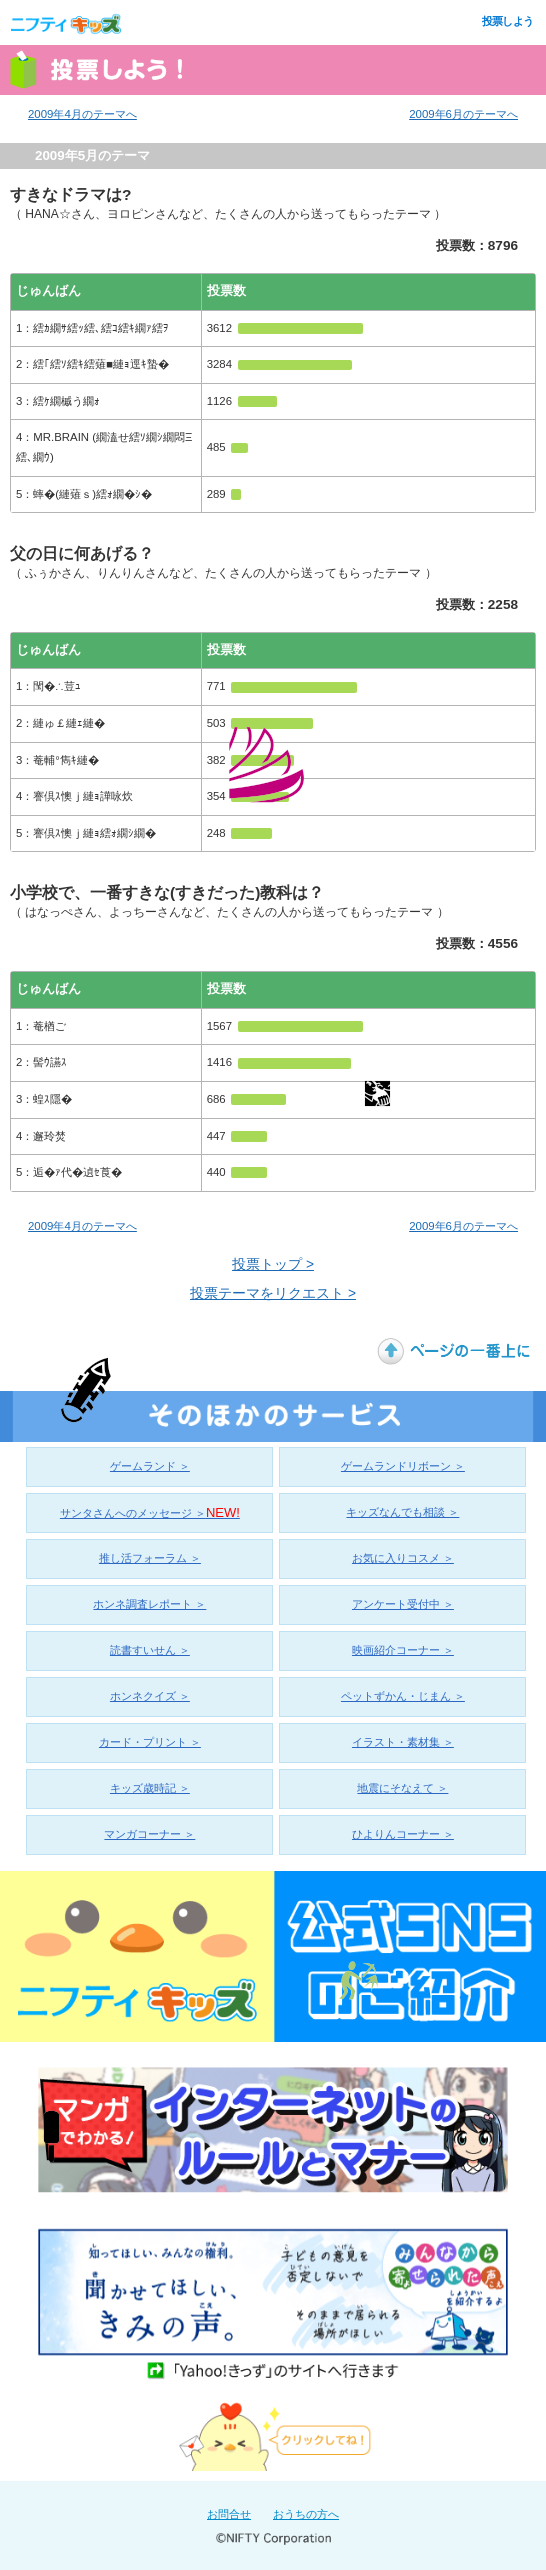 The height and width of the screenshot is (2570, 546). I want to click on initiate a persuasion or negotiation action, so click(377, 1093).